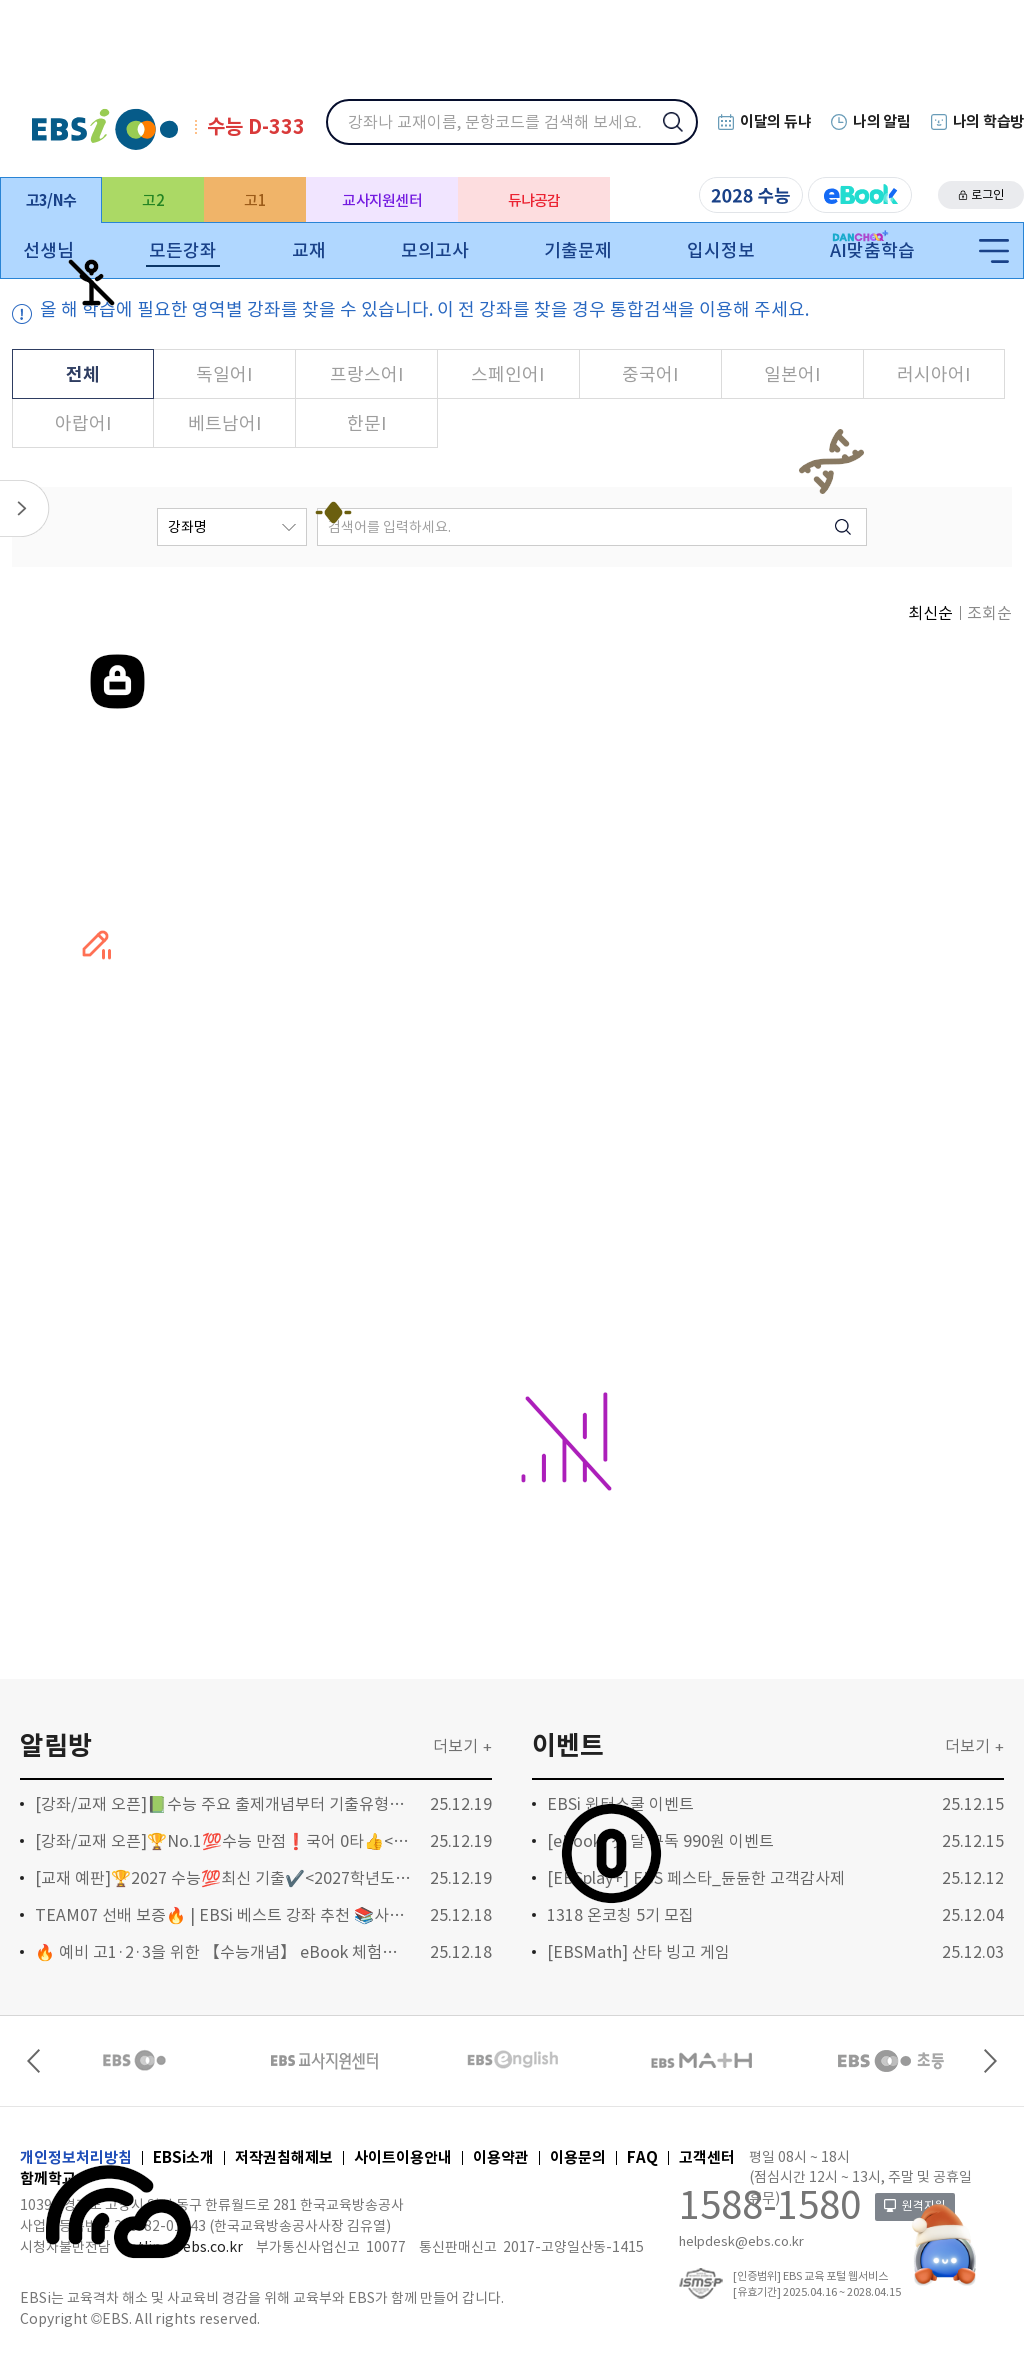  I want to click on pause editing mode, so click(96, 943).